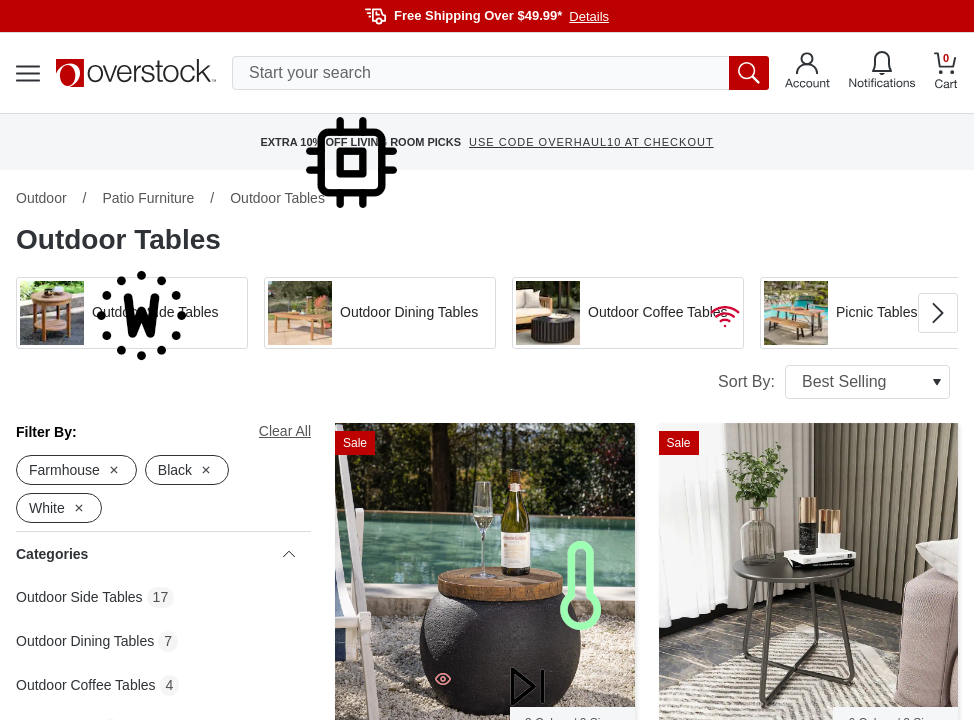 This screenshot has width=974, height=720. What do you see at coordinates (582, 585) in the screenshot?
I see `view current temperature` at bounding box center [582, 585].